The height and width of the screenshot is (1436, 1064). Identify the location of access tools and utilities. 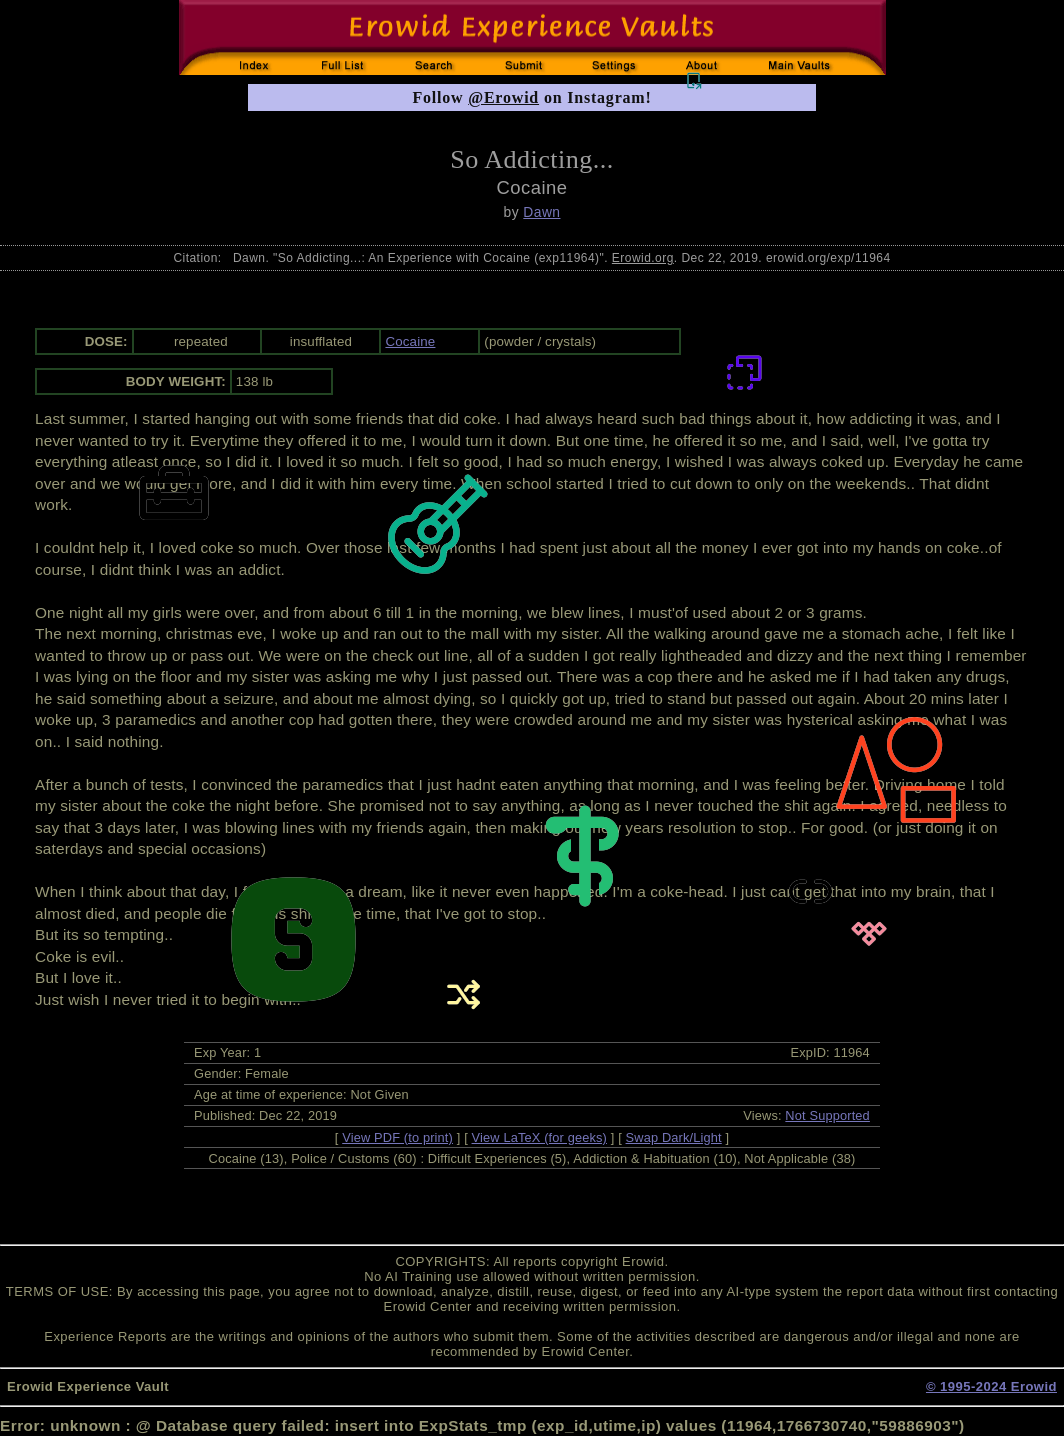
(174, 495).